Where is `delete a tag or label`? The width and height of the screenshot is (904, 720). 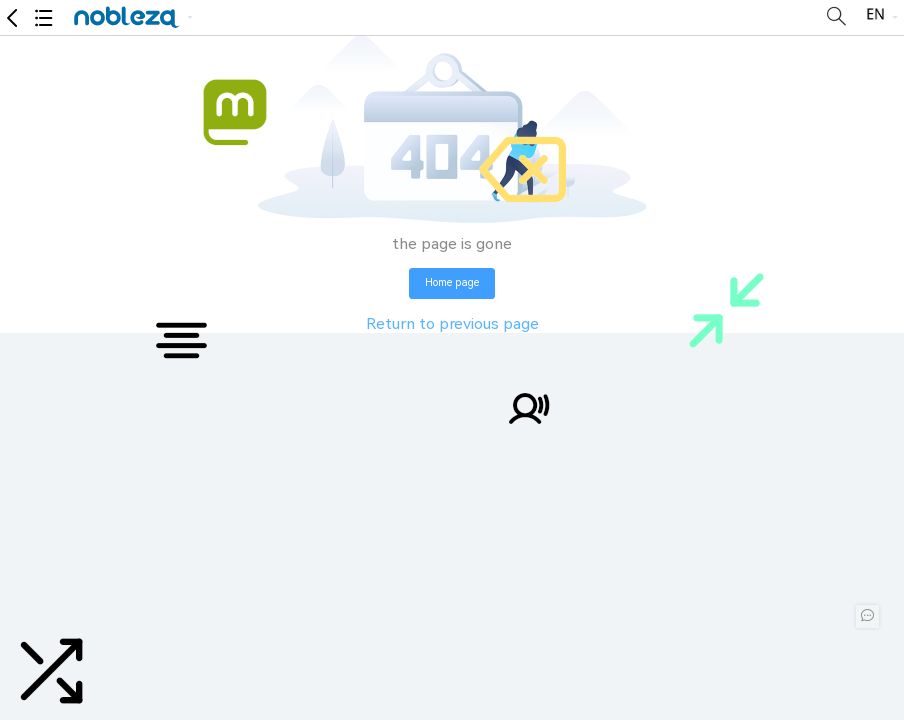 delete a tag or label is located at coordinates (522, 169).